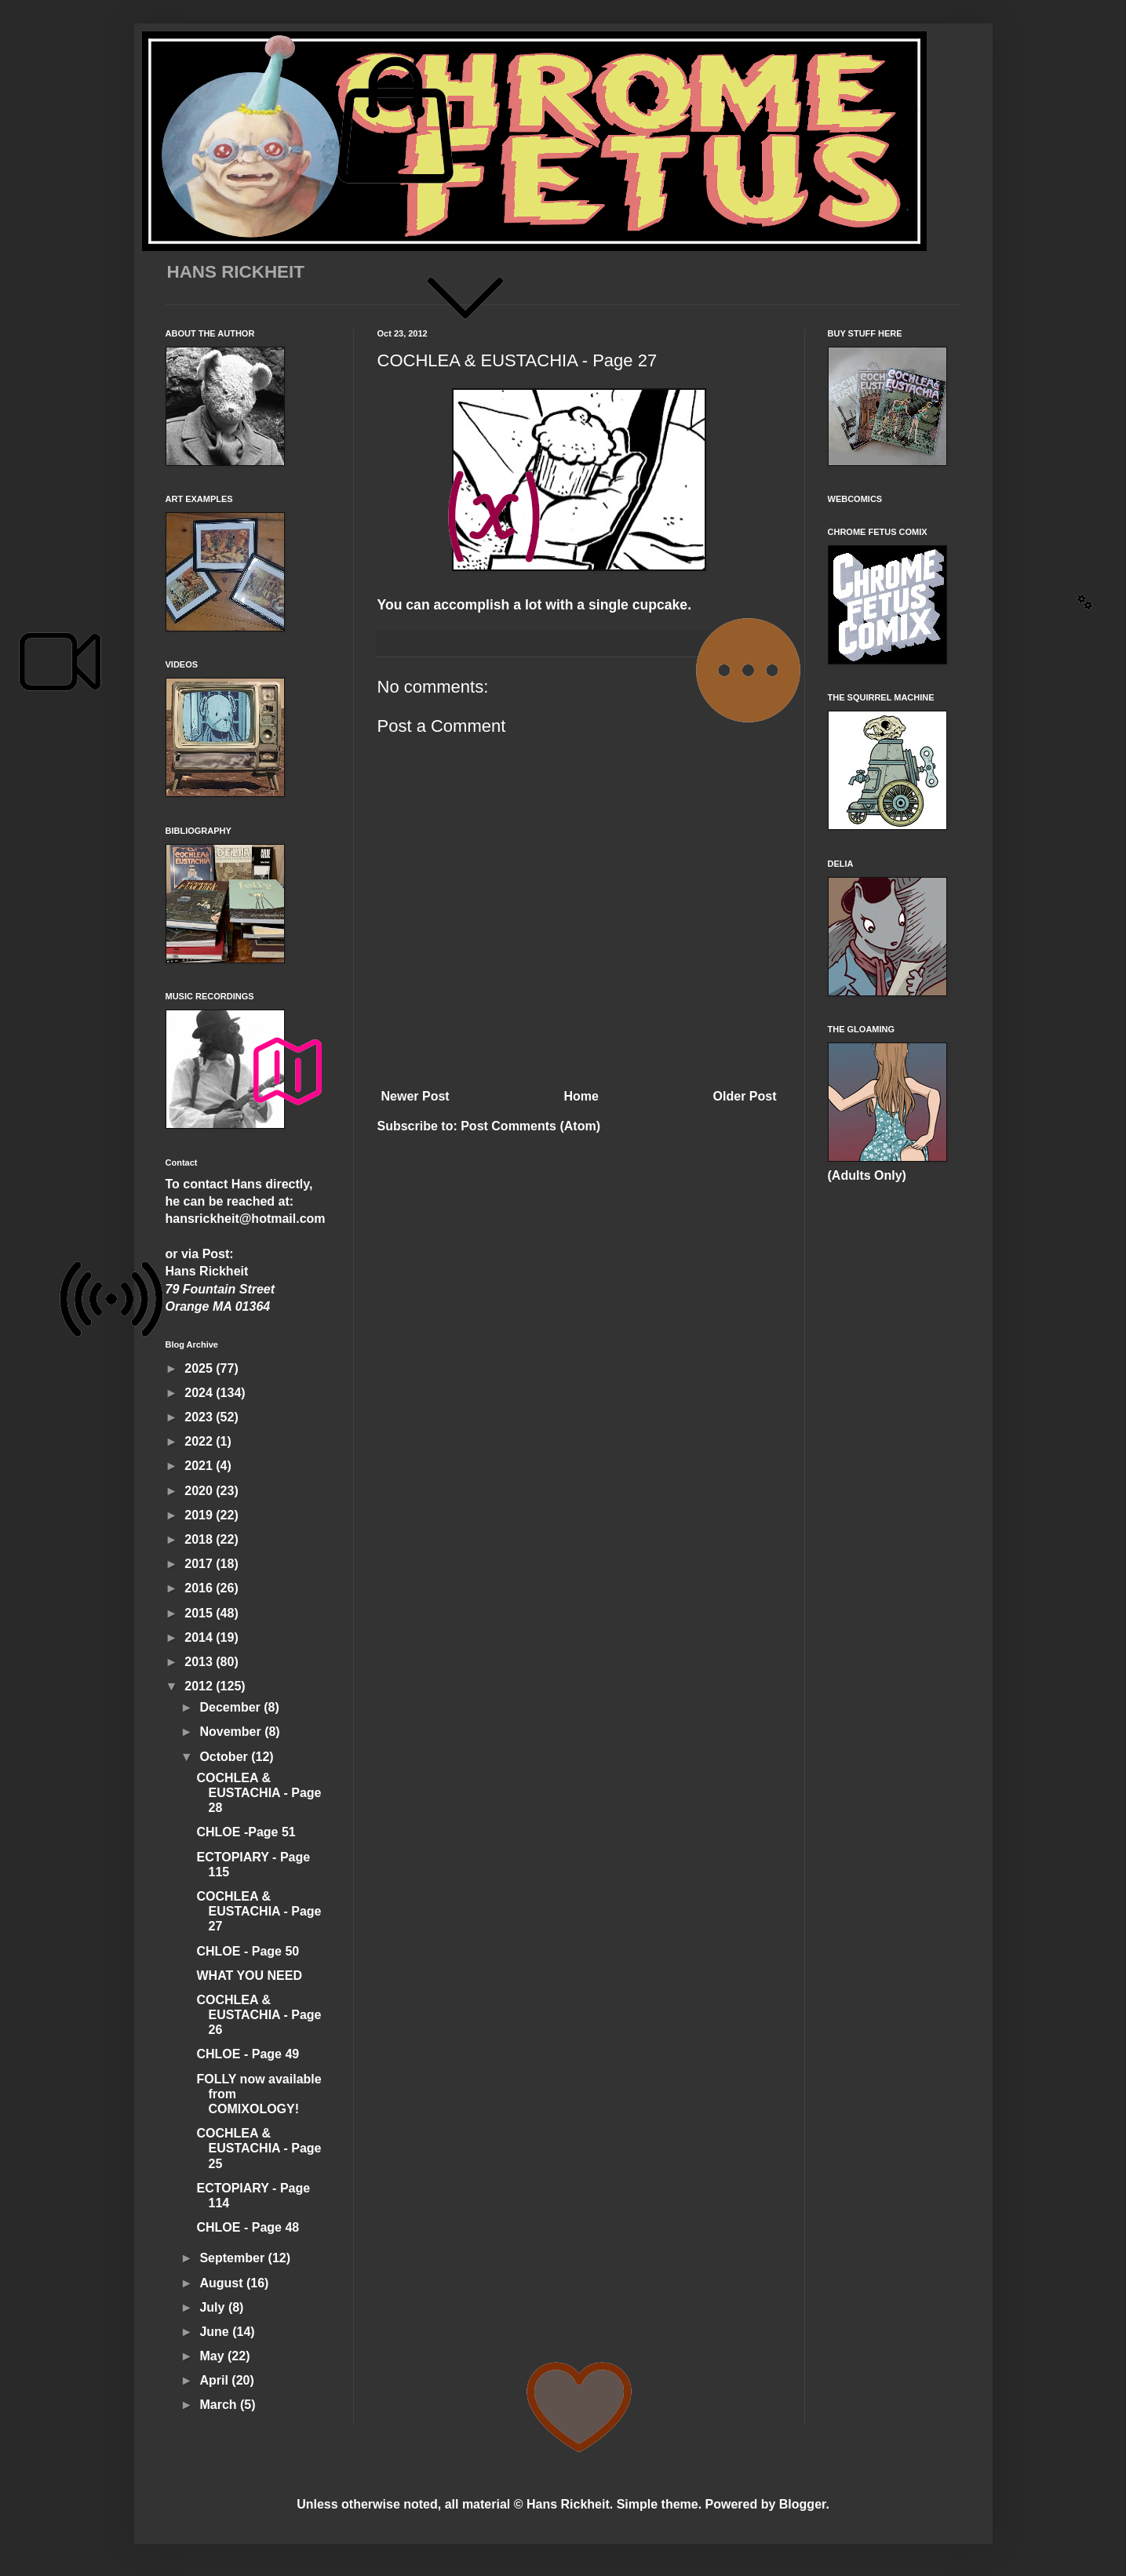  What do you see at coordinates (579, 2403) in the screenshot?
I see `add to favorites` at bounding box center [579, 2403].